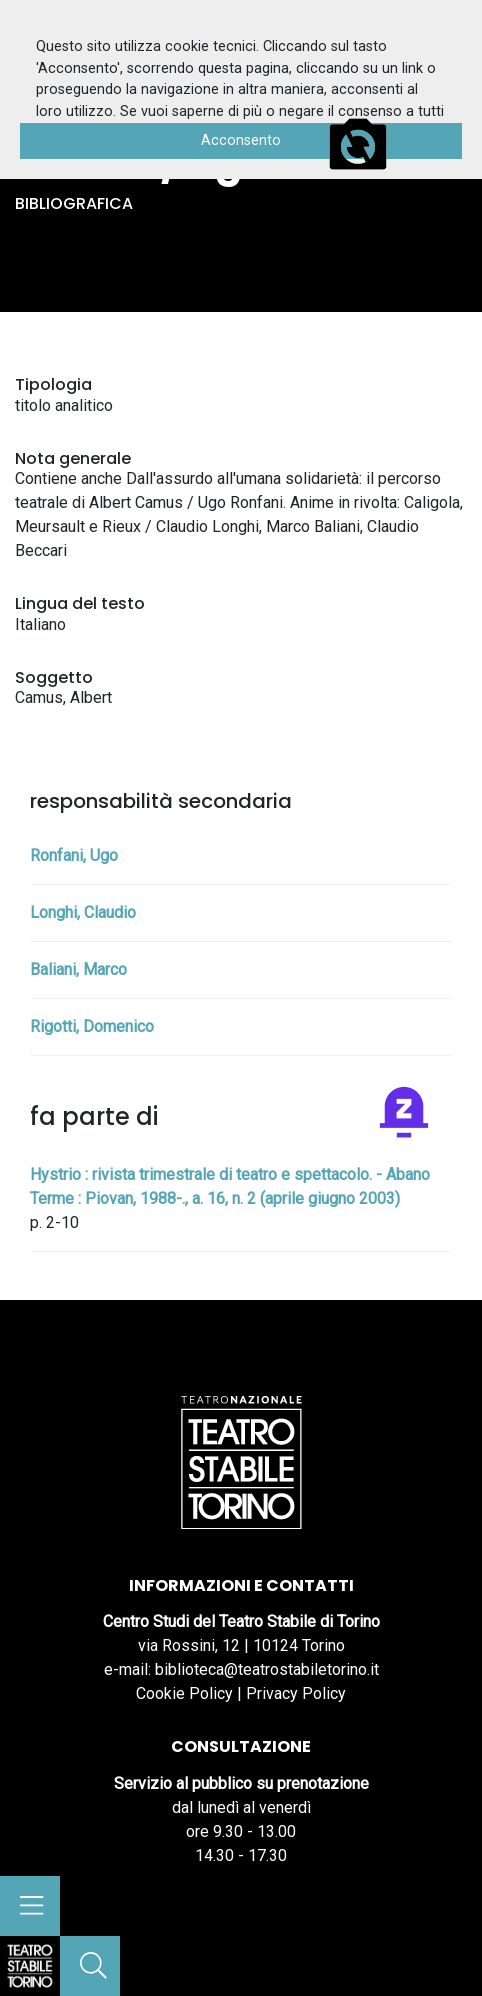  What do you see at coordinates (404, 1111) in the screenshot?
I see `snooze notifications temporarily` at bounding box center [404, 1111].